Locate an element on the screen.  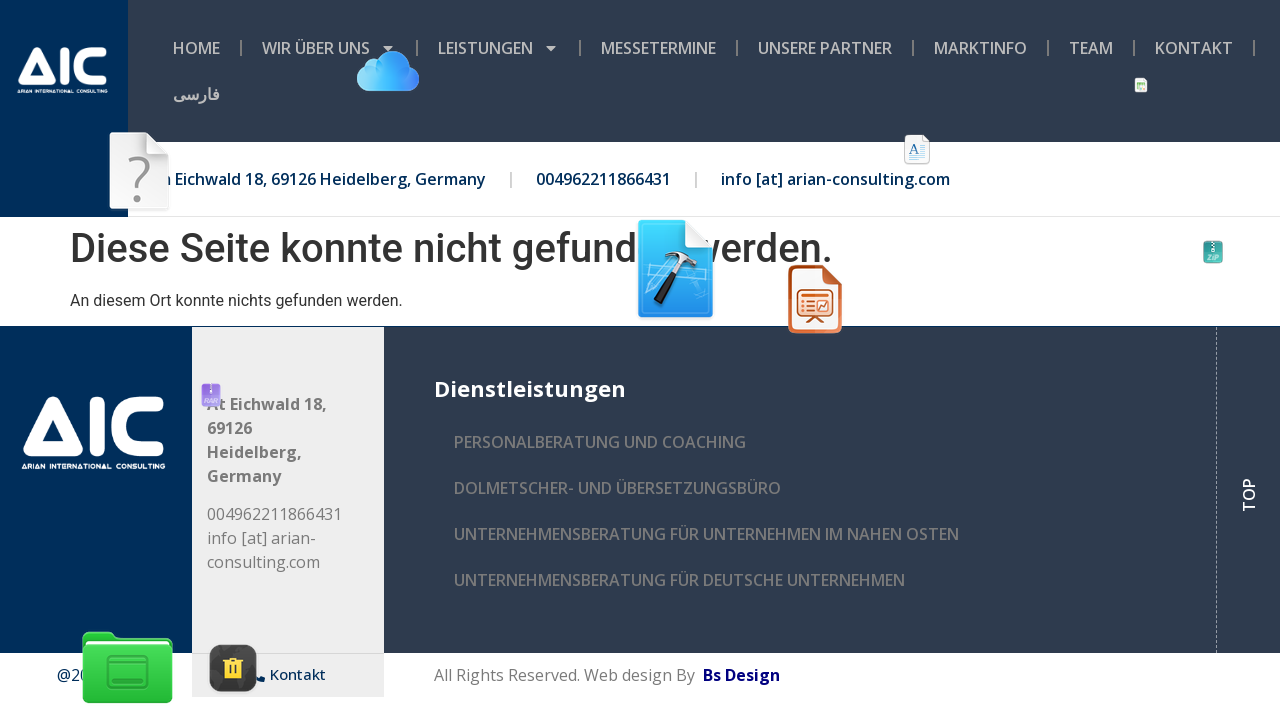
open desktop folder is located at coordinates (127, 667).